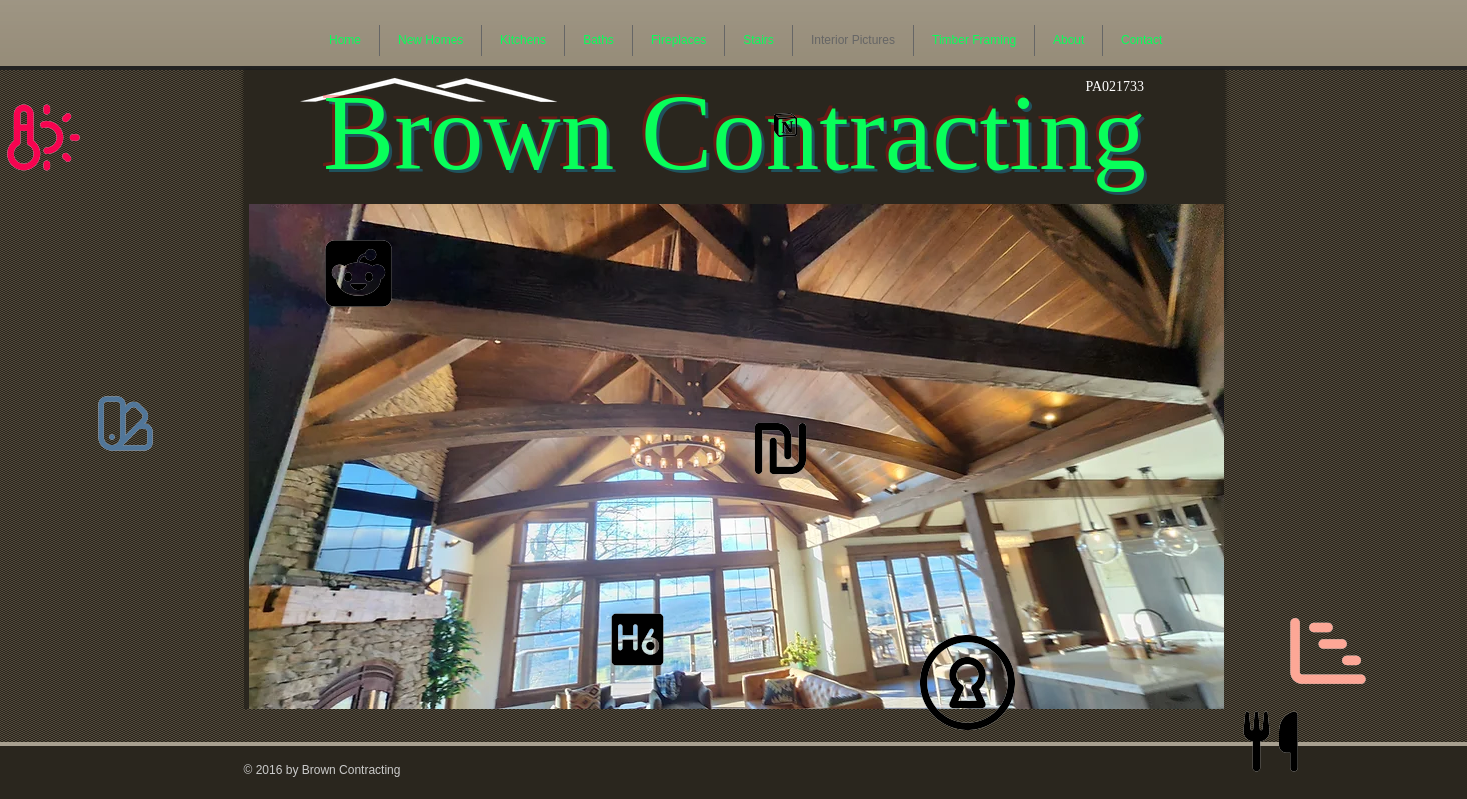 The width and height of the screenshot is (1467, 799). I want to click on view current outdoor temperature, so click(43, 137).